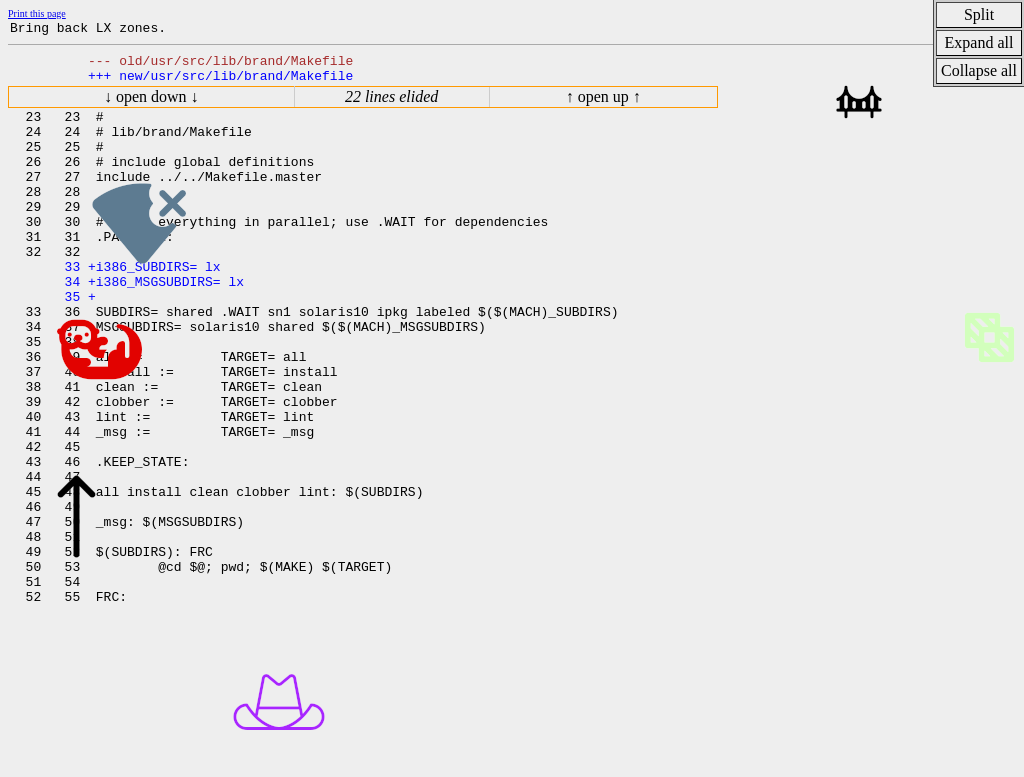 Image resolution: width=1024 pixels, height=777 pixels. Describe the element at coordinates (859, 102) in the screenshot. I see `navigate to bridges or overpasses on a map` at that location.